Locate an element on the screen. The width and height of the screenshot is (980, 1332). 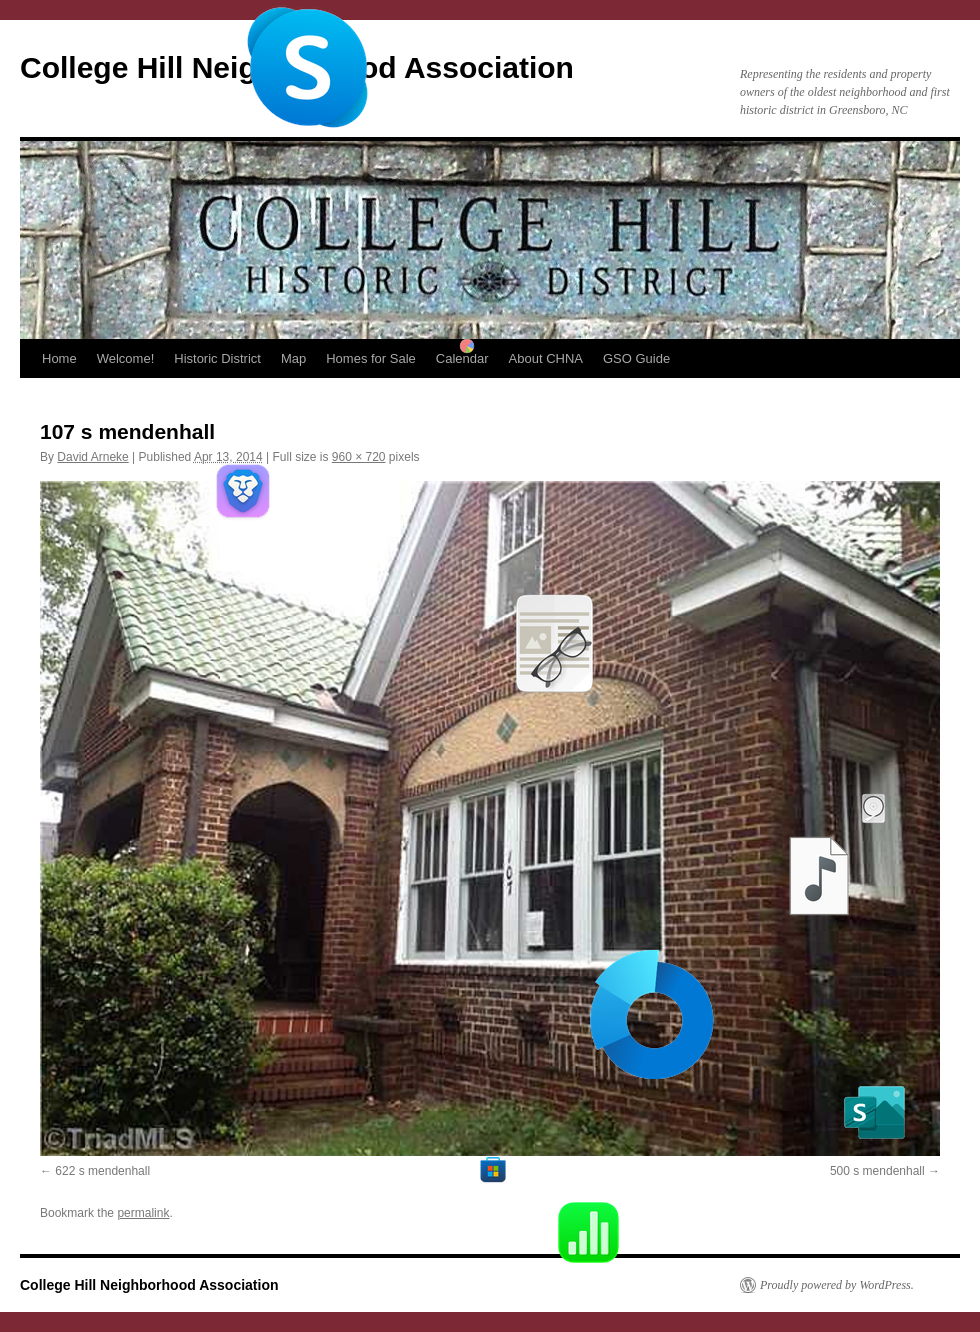
open Microsoft Sway app is located at coordinates (874, 1112).